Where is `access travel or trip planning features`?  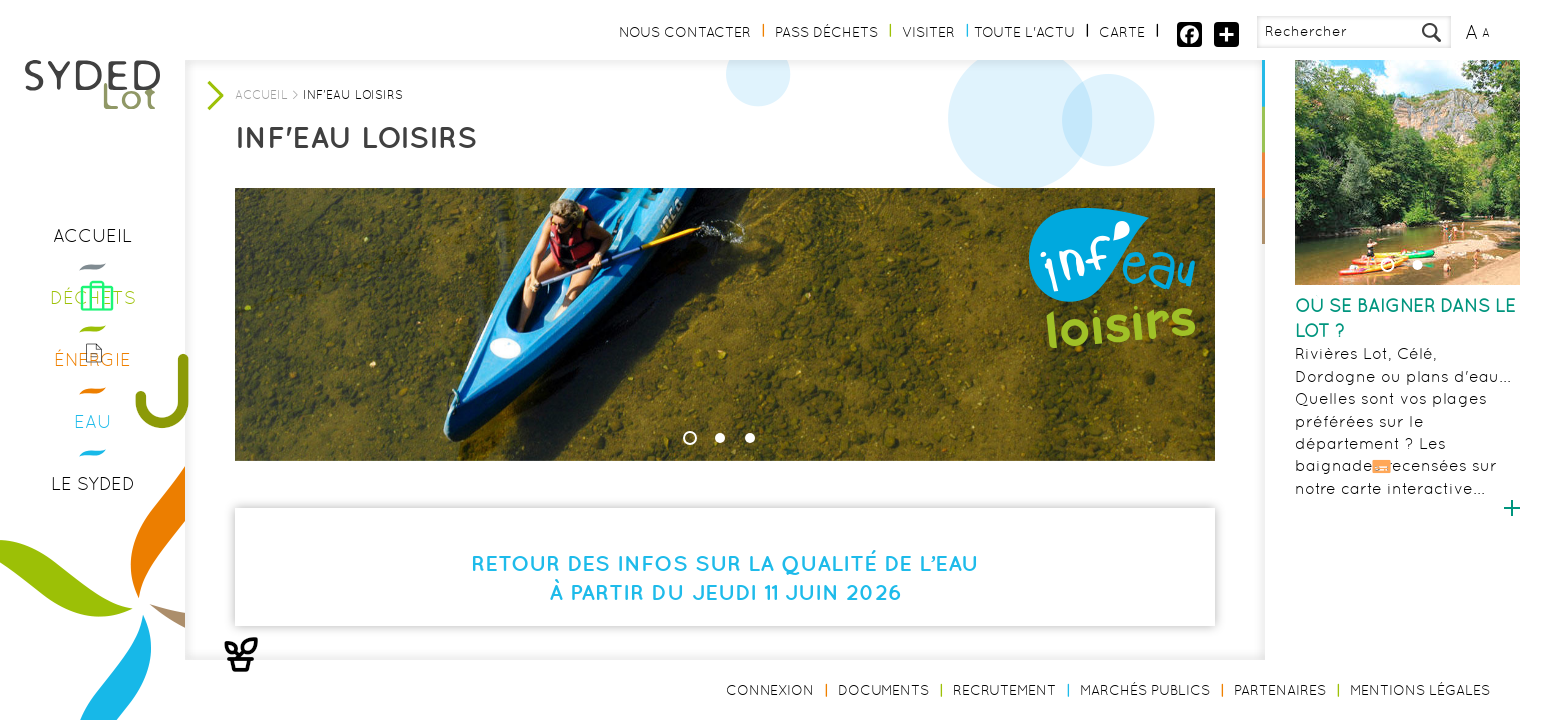
access travel or trip planning features is located at coordinates (97, 297).